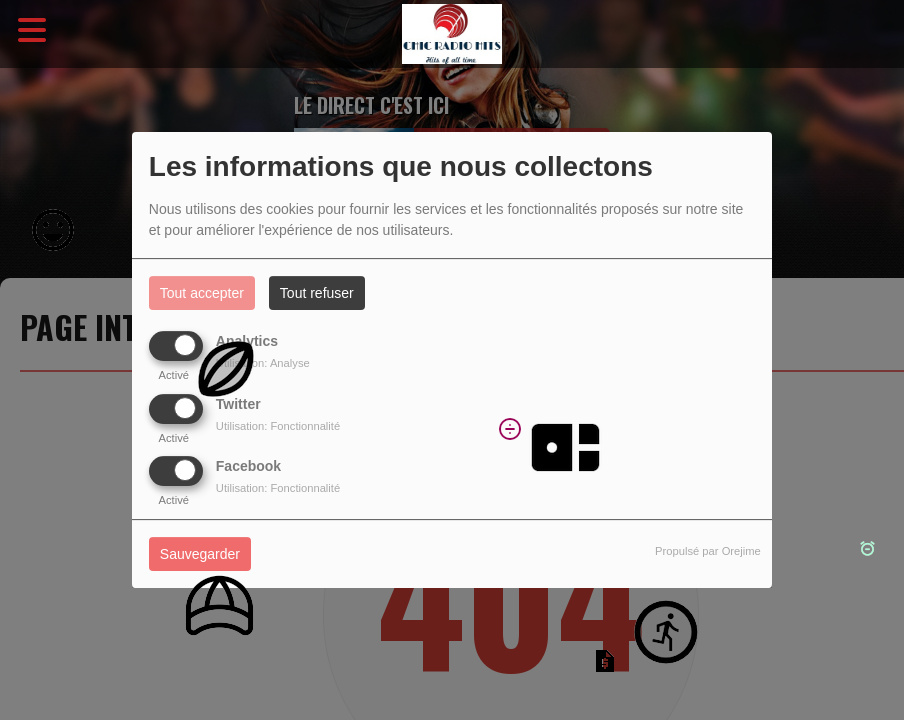 This screenshot has height=720, width=904. What do you see at coordinates (53, 230) in the screenshot?
I see `tag people in a photo` at bounding box center [53, 230].